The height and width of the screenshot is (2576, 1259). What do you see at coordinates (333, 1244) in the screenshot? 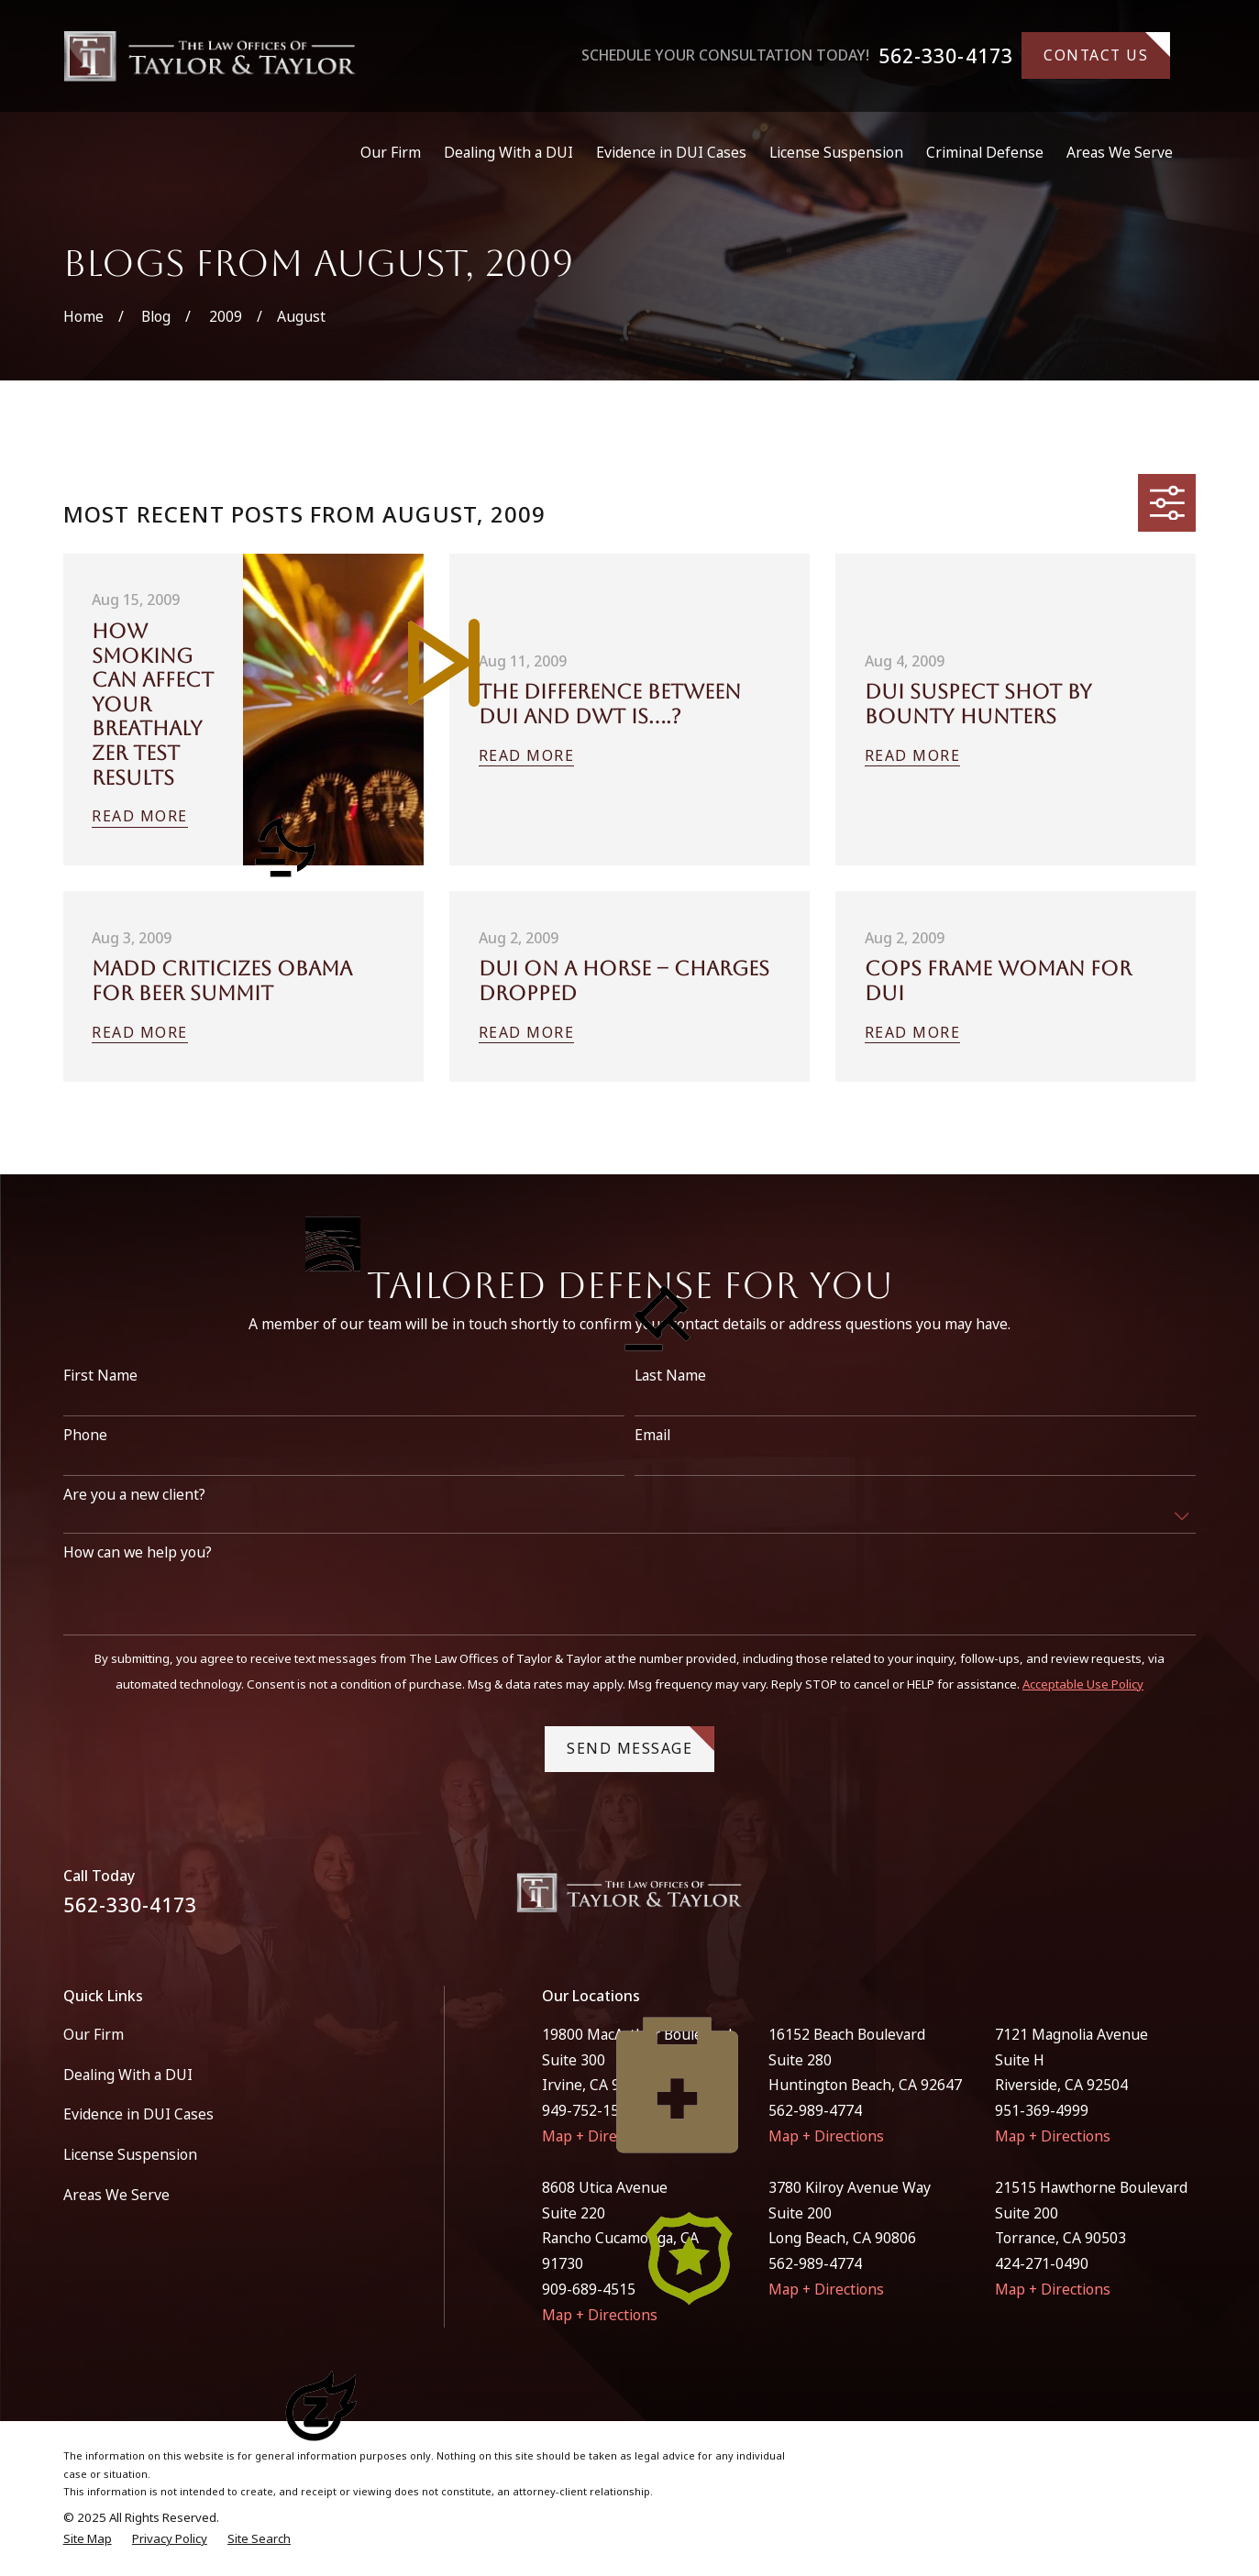
I see `open the Copa Airlines app` at bounding box center [333, 1244].